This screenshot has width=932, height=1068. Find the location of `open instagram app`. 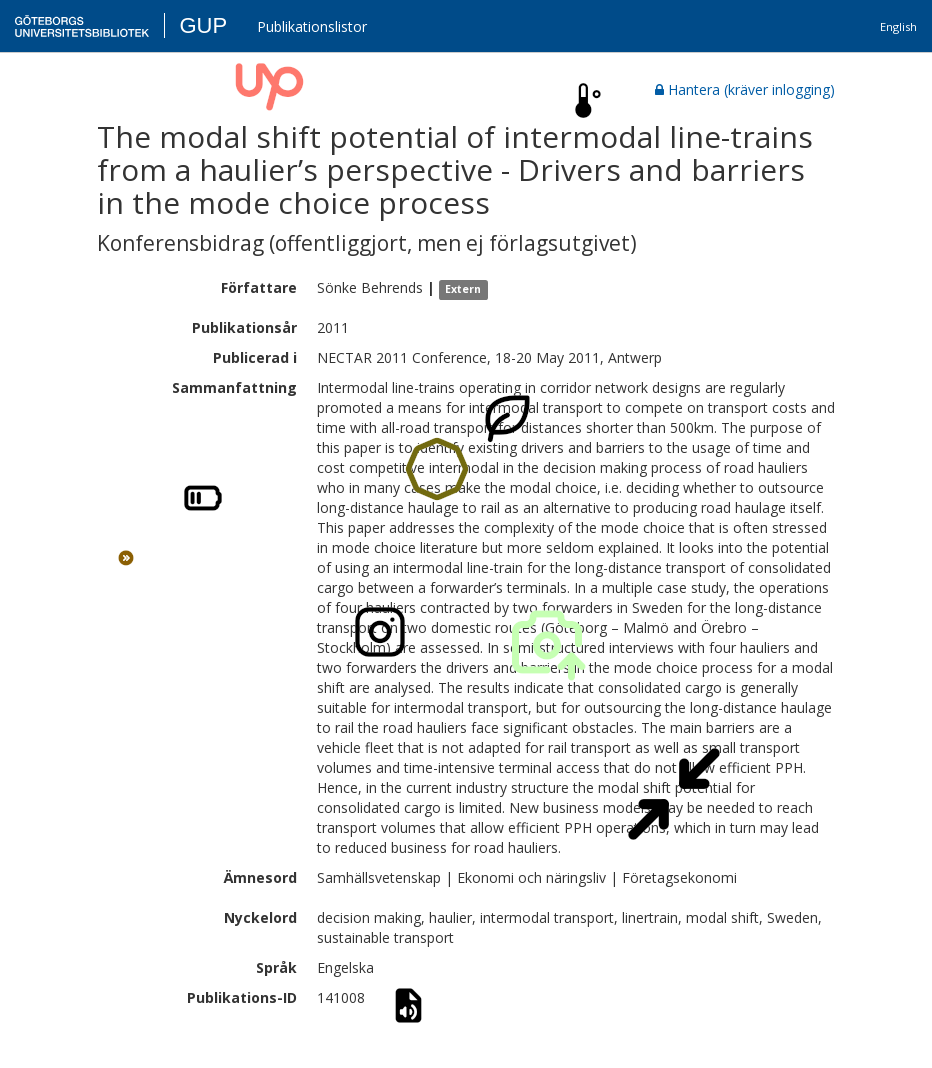

open instagram app is located at coordinates (380, 632).